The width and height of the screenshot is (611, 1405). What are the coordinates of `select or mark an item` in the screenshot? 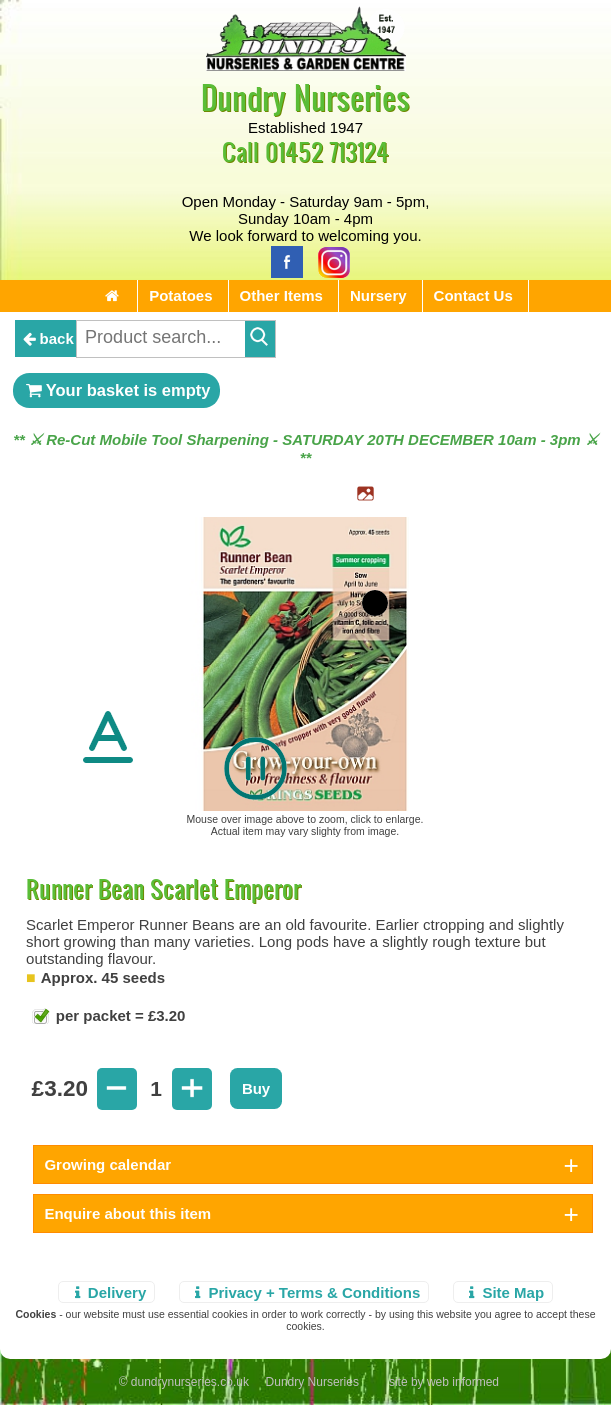 It's located at (375, 603).